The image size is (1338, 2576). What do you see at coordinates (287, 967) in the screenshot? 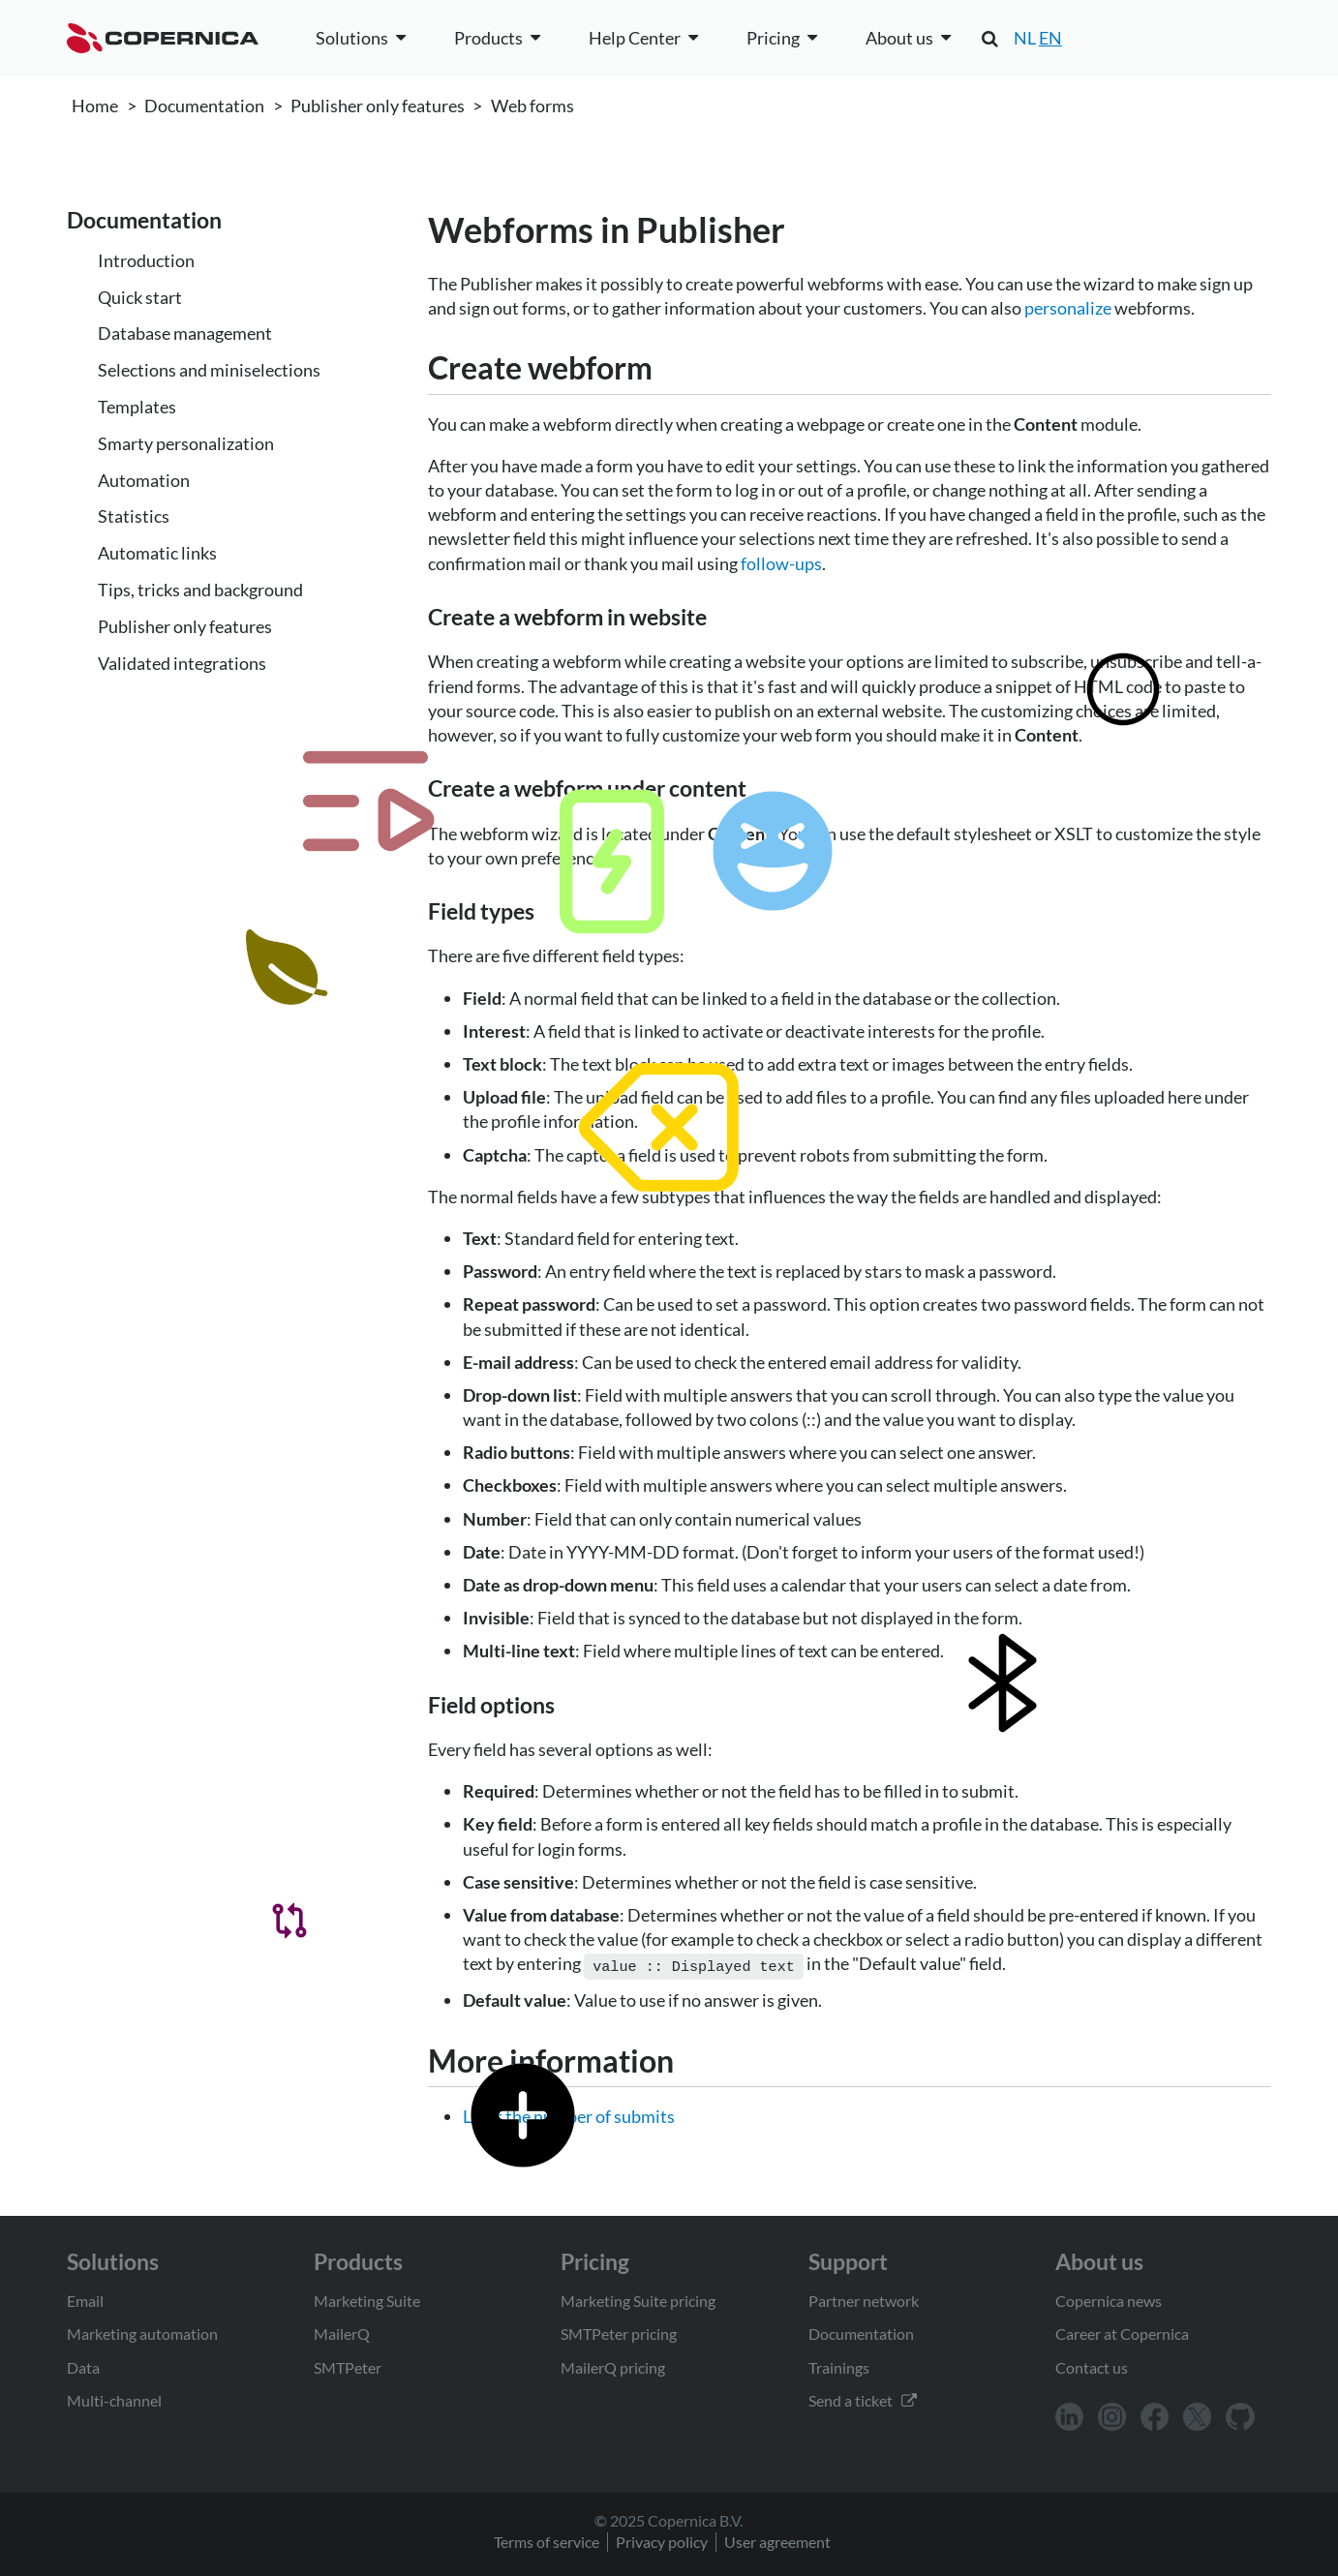
I see `view eco-friendly or sustainable options` at bounding box center [287, 967].